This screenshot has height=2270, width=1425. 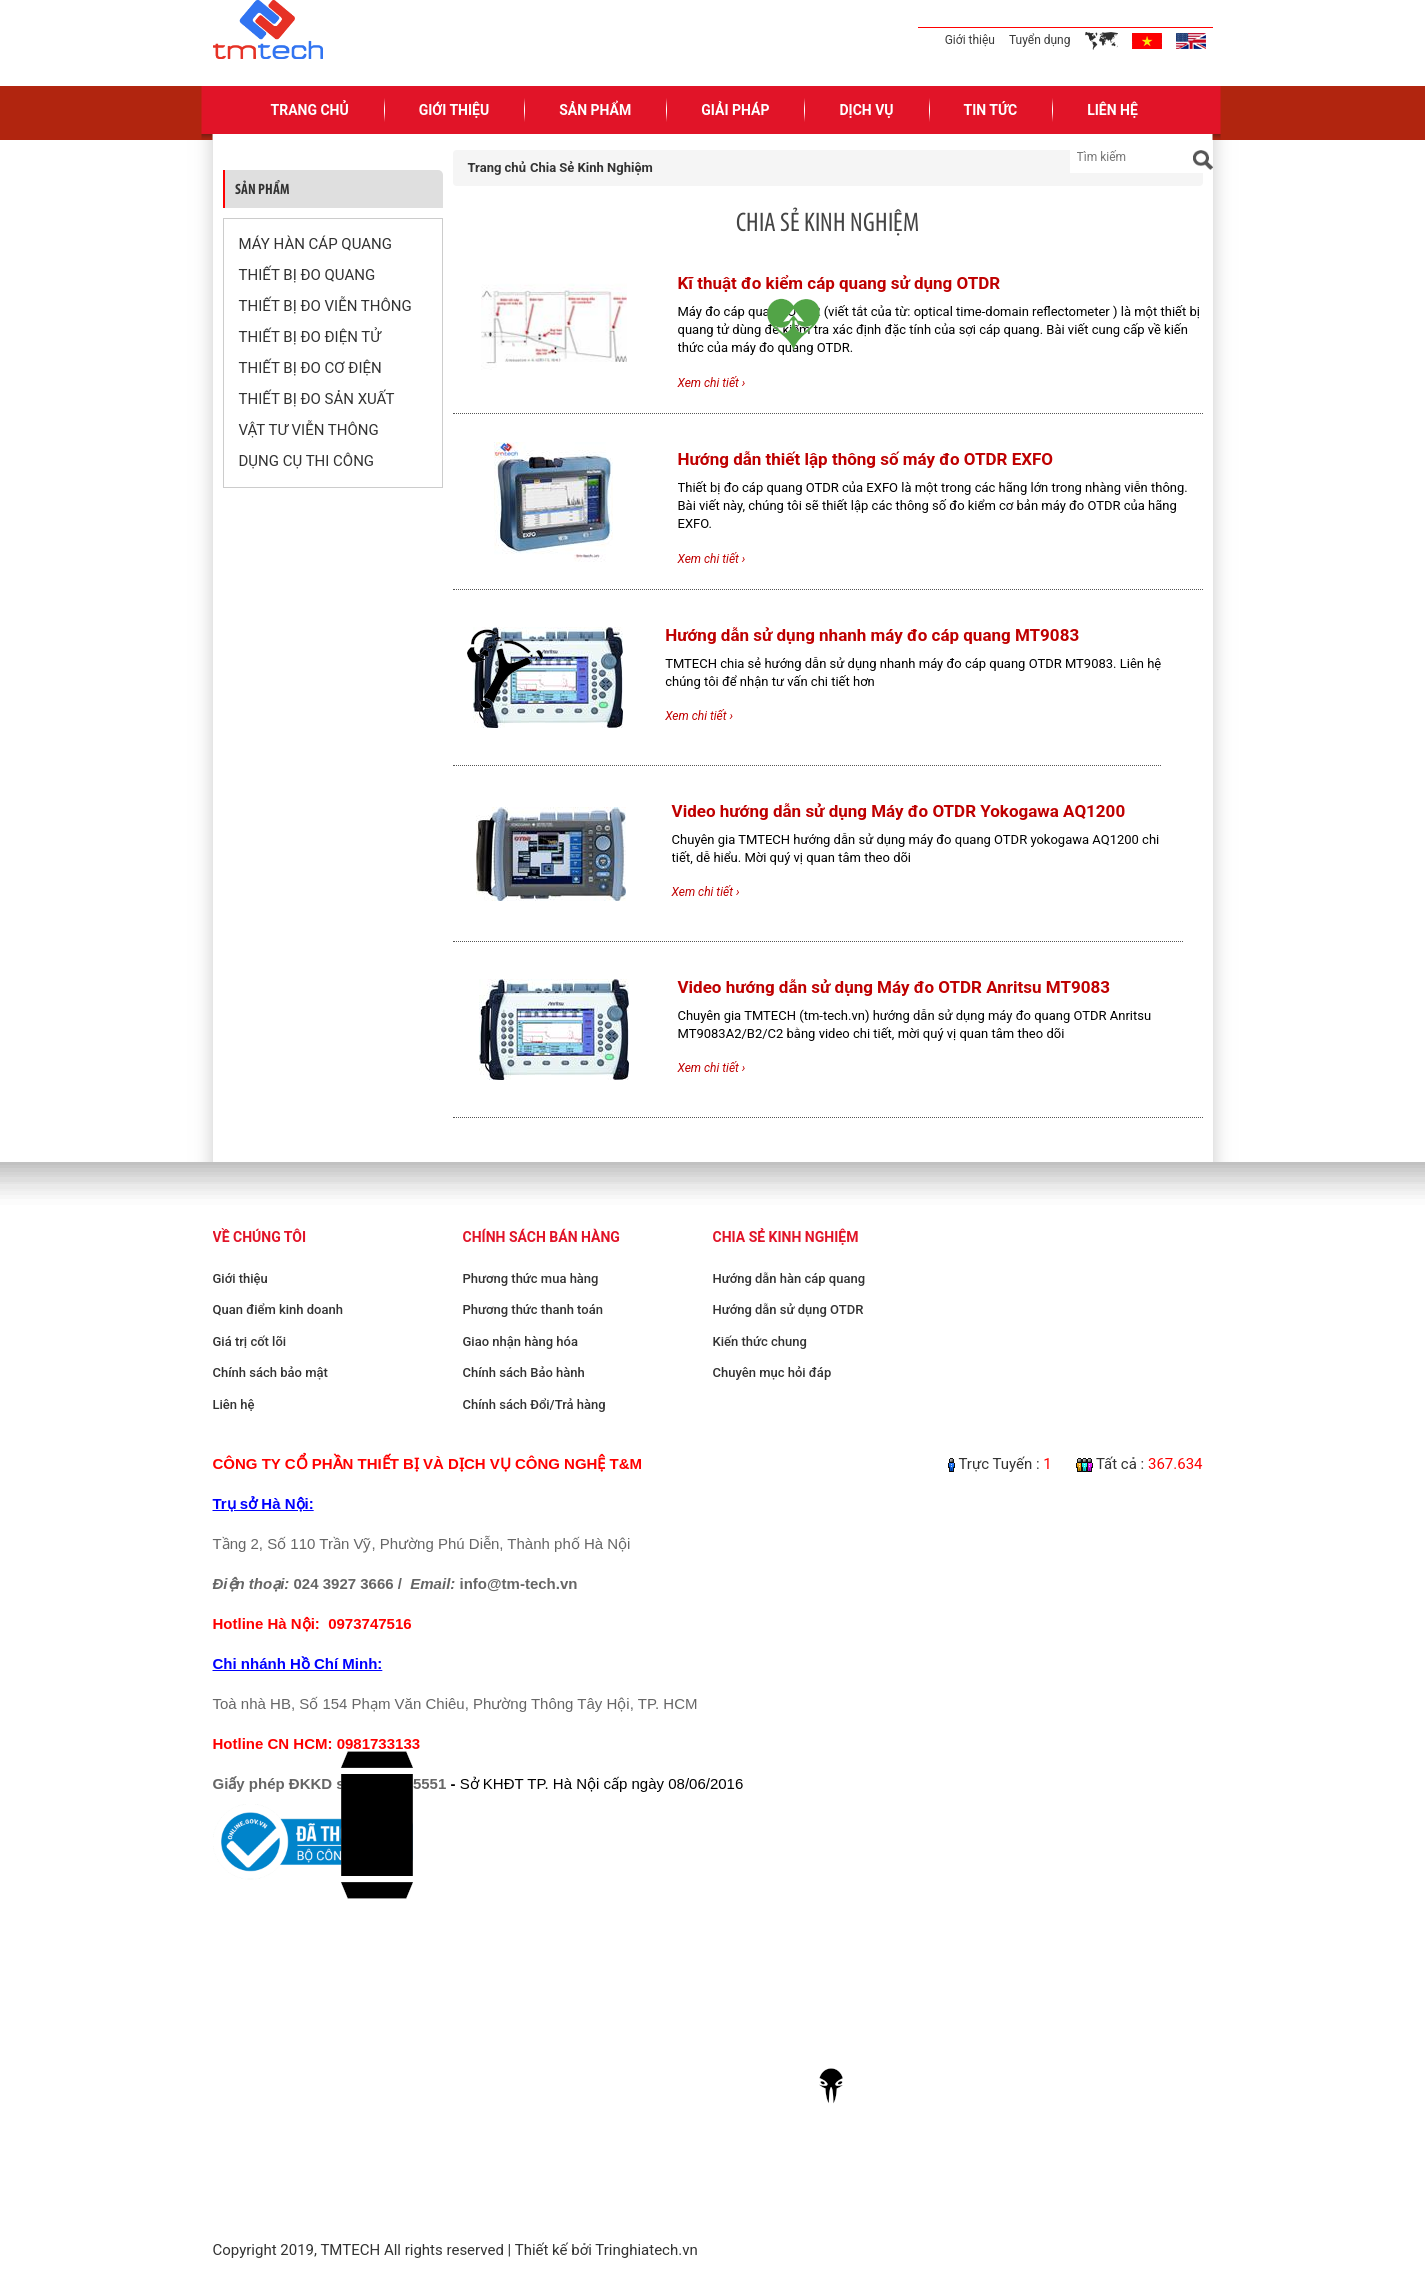 What do you see at coordinates (831, 2086) in the screenshot?
I see `alien or extraterrestrial enemy indicator` at bounding box center [831, 2086].